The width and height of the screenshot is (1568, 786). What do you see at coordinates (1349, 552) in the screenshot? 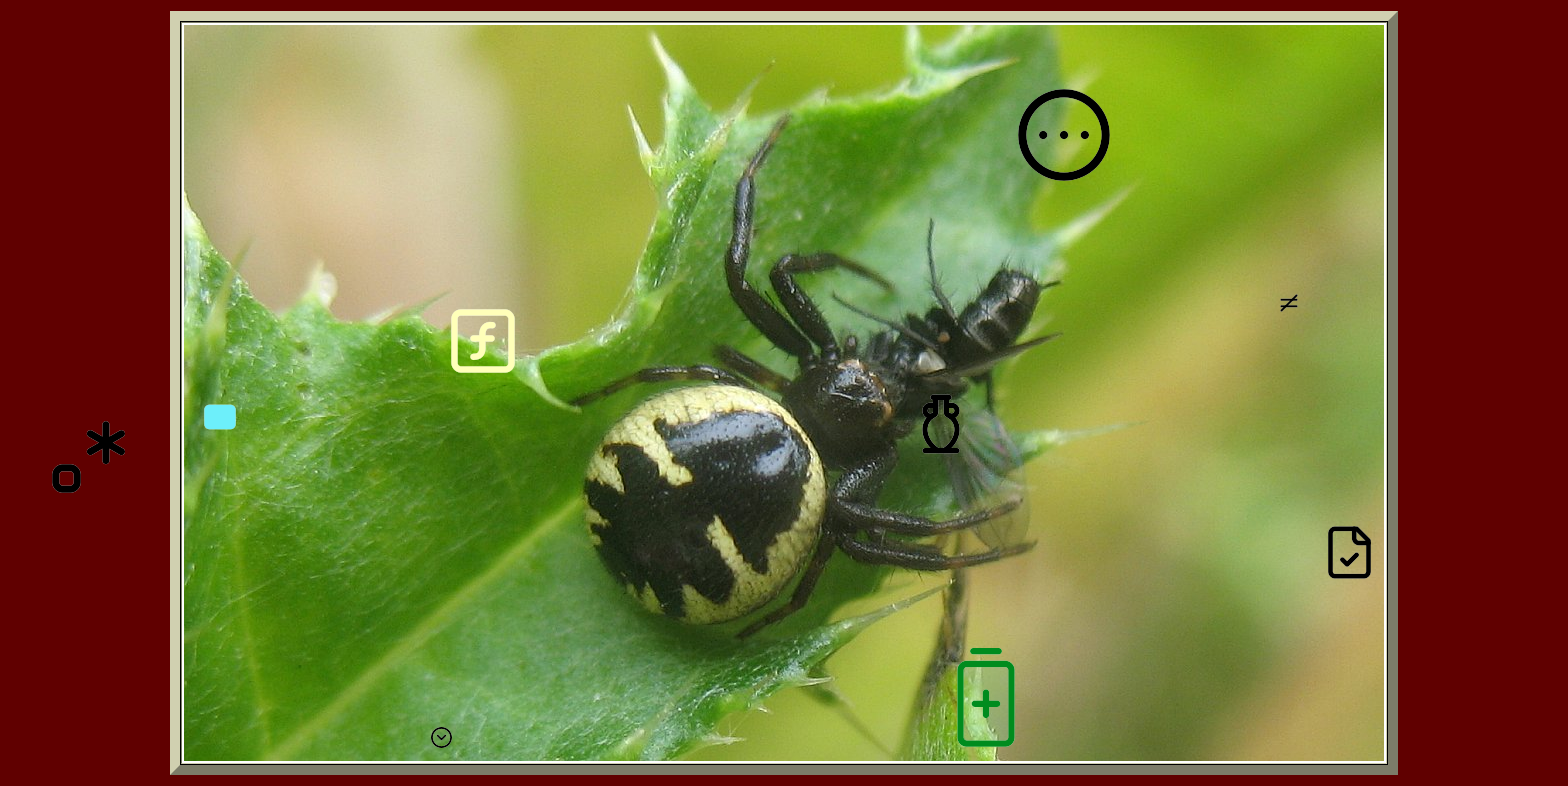
I see `file successfully uploaded or verified` at bounding box center [1349, 552].